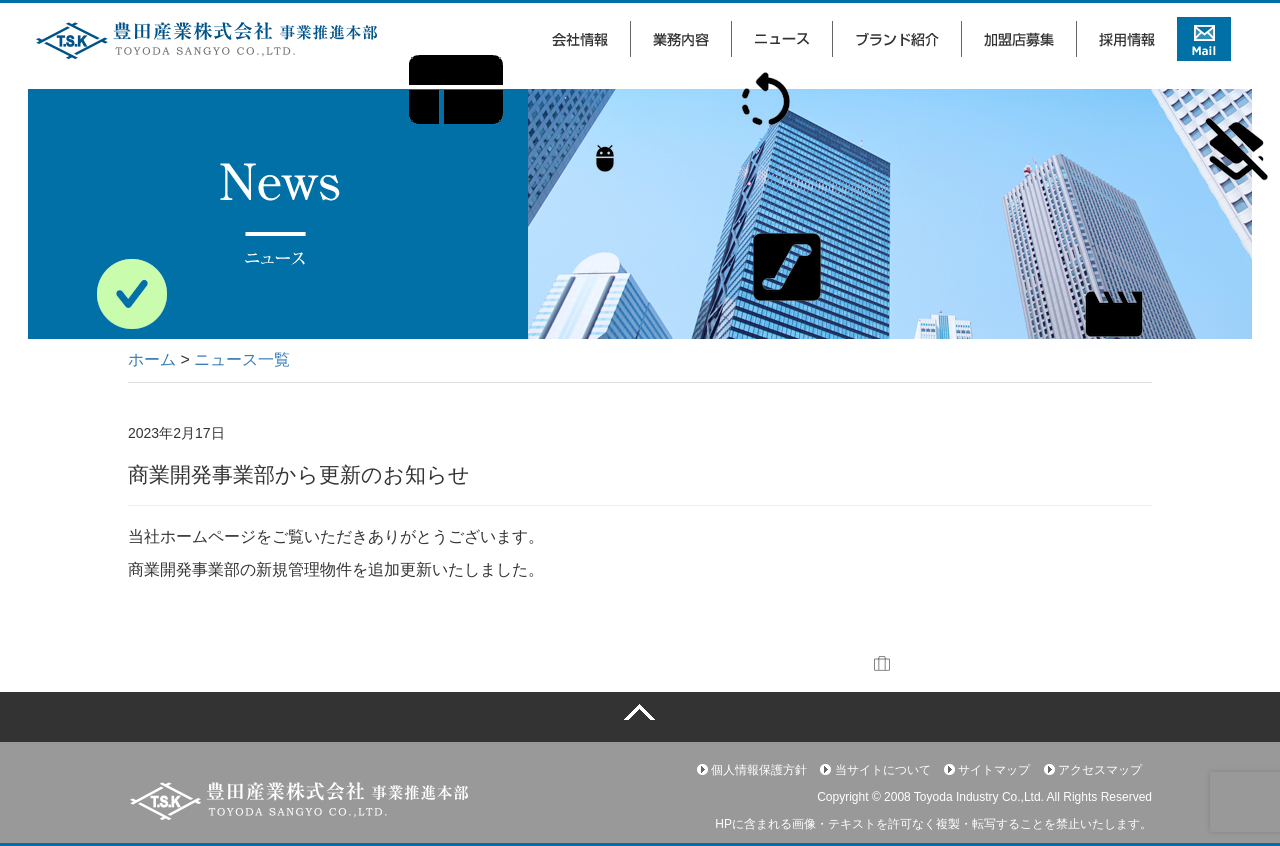 This screenshot has width=1280, height=846. Describe the element at coordinates (605, 158) in the screenshot. I see `android debug bridge (adb) connection status` at that location.